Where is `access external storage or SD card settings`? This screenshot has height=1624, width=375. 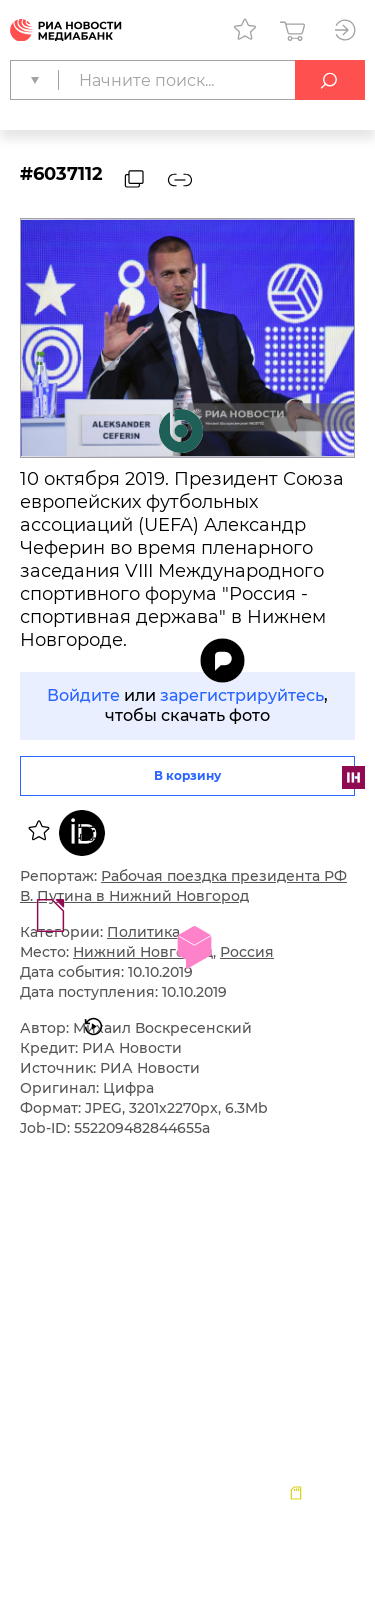 access external storage or SD card settings is located at coordinates (296, 1493).